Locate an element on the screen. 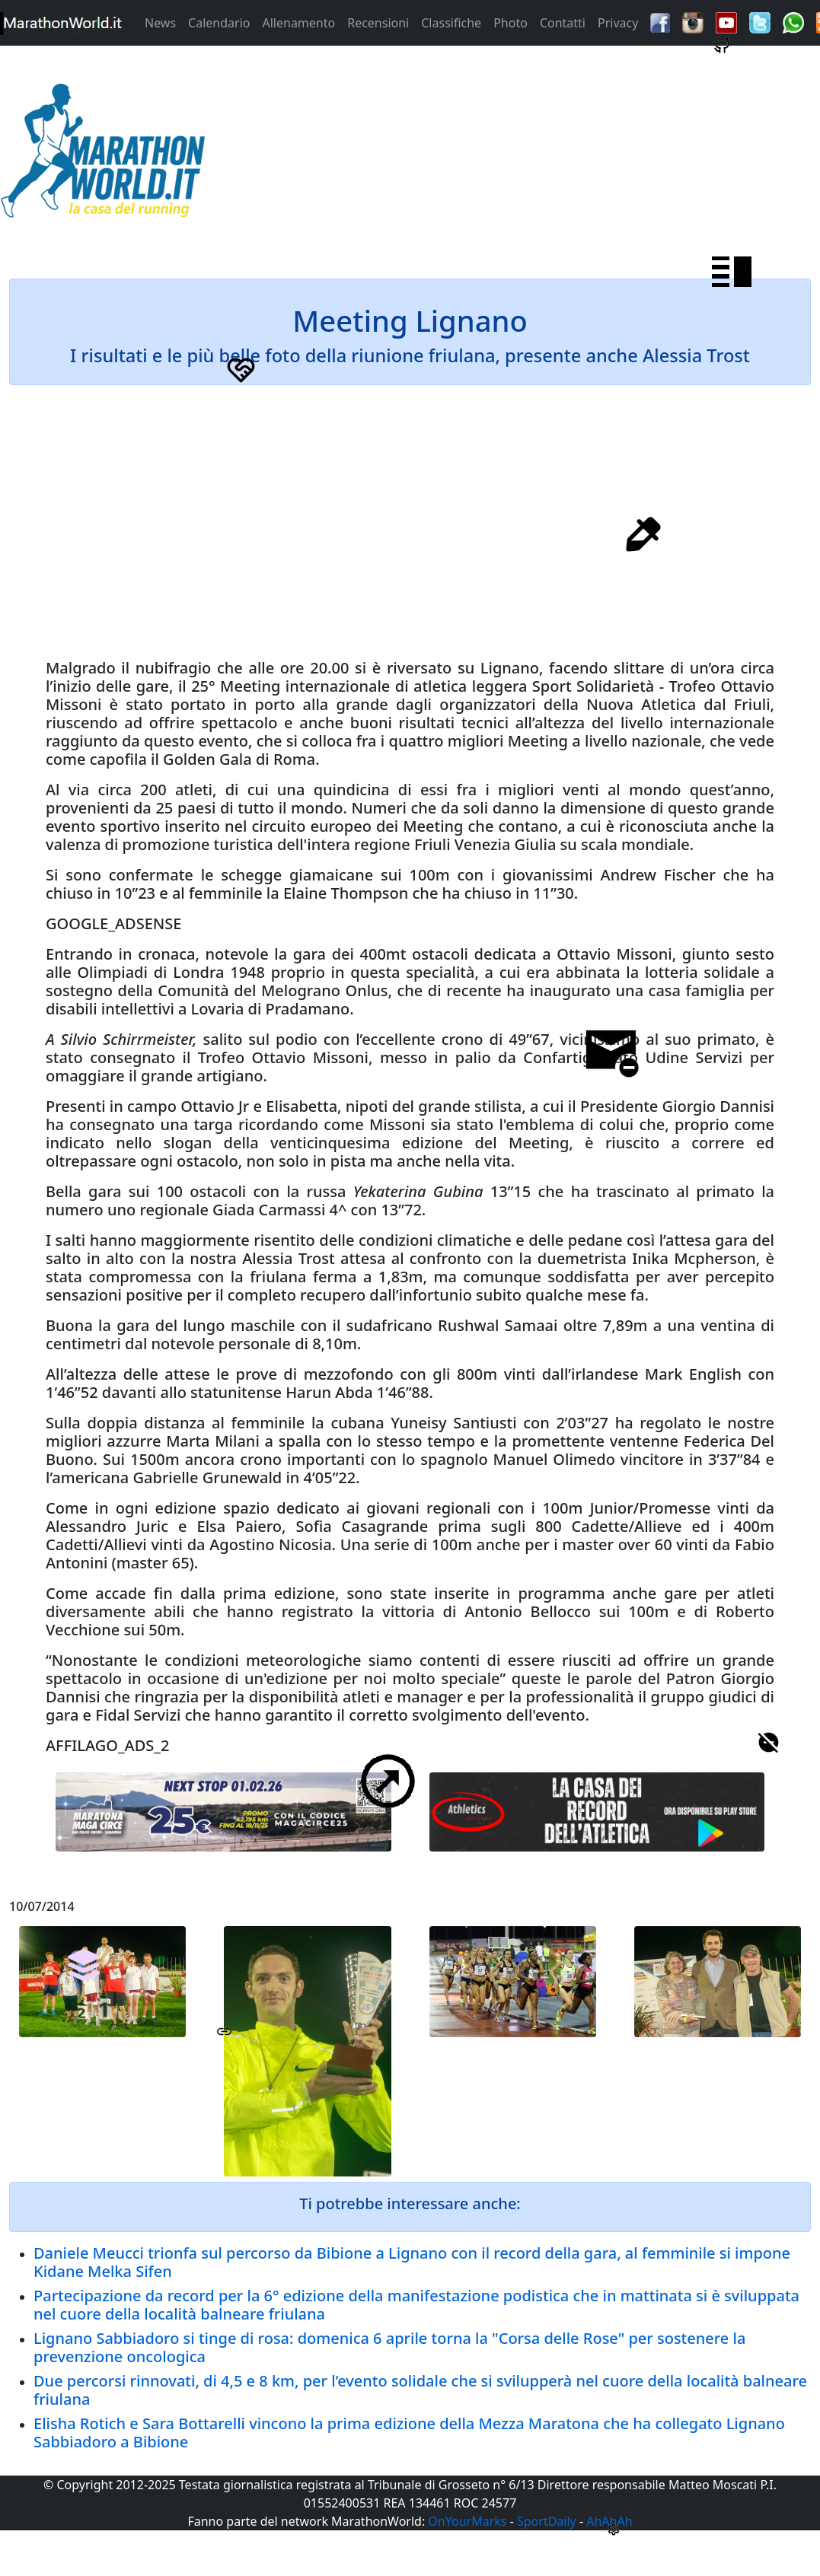 The height and width of the screenshot is (2576, 820). view project on github is located at coordinates (722, 45).